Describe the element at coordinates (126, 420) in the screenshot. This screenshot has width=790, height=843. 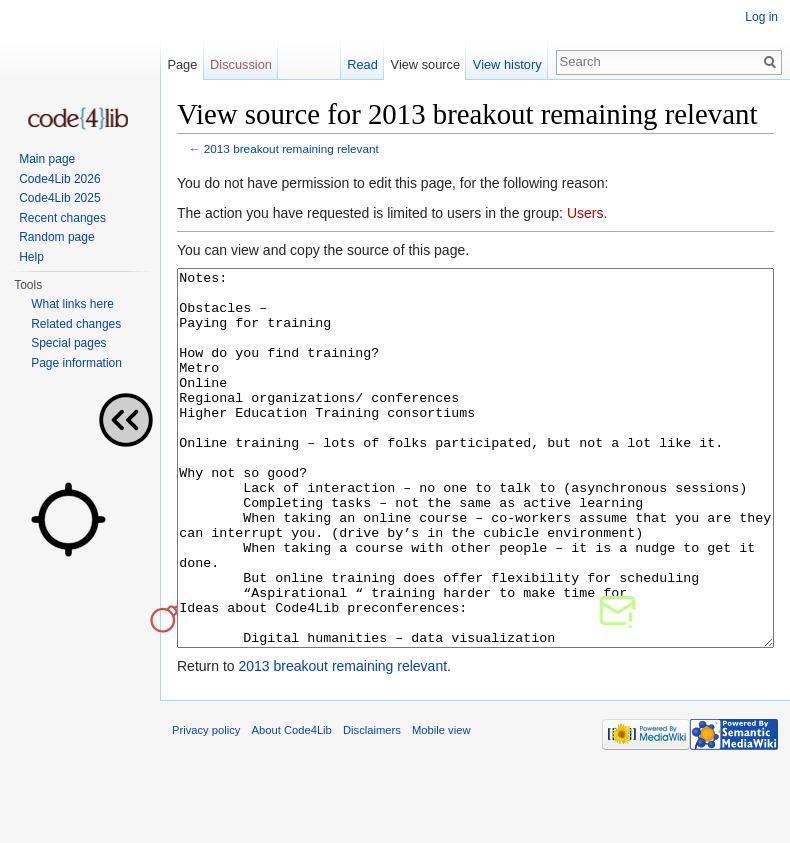
I see `go back to the beginning` at that location.